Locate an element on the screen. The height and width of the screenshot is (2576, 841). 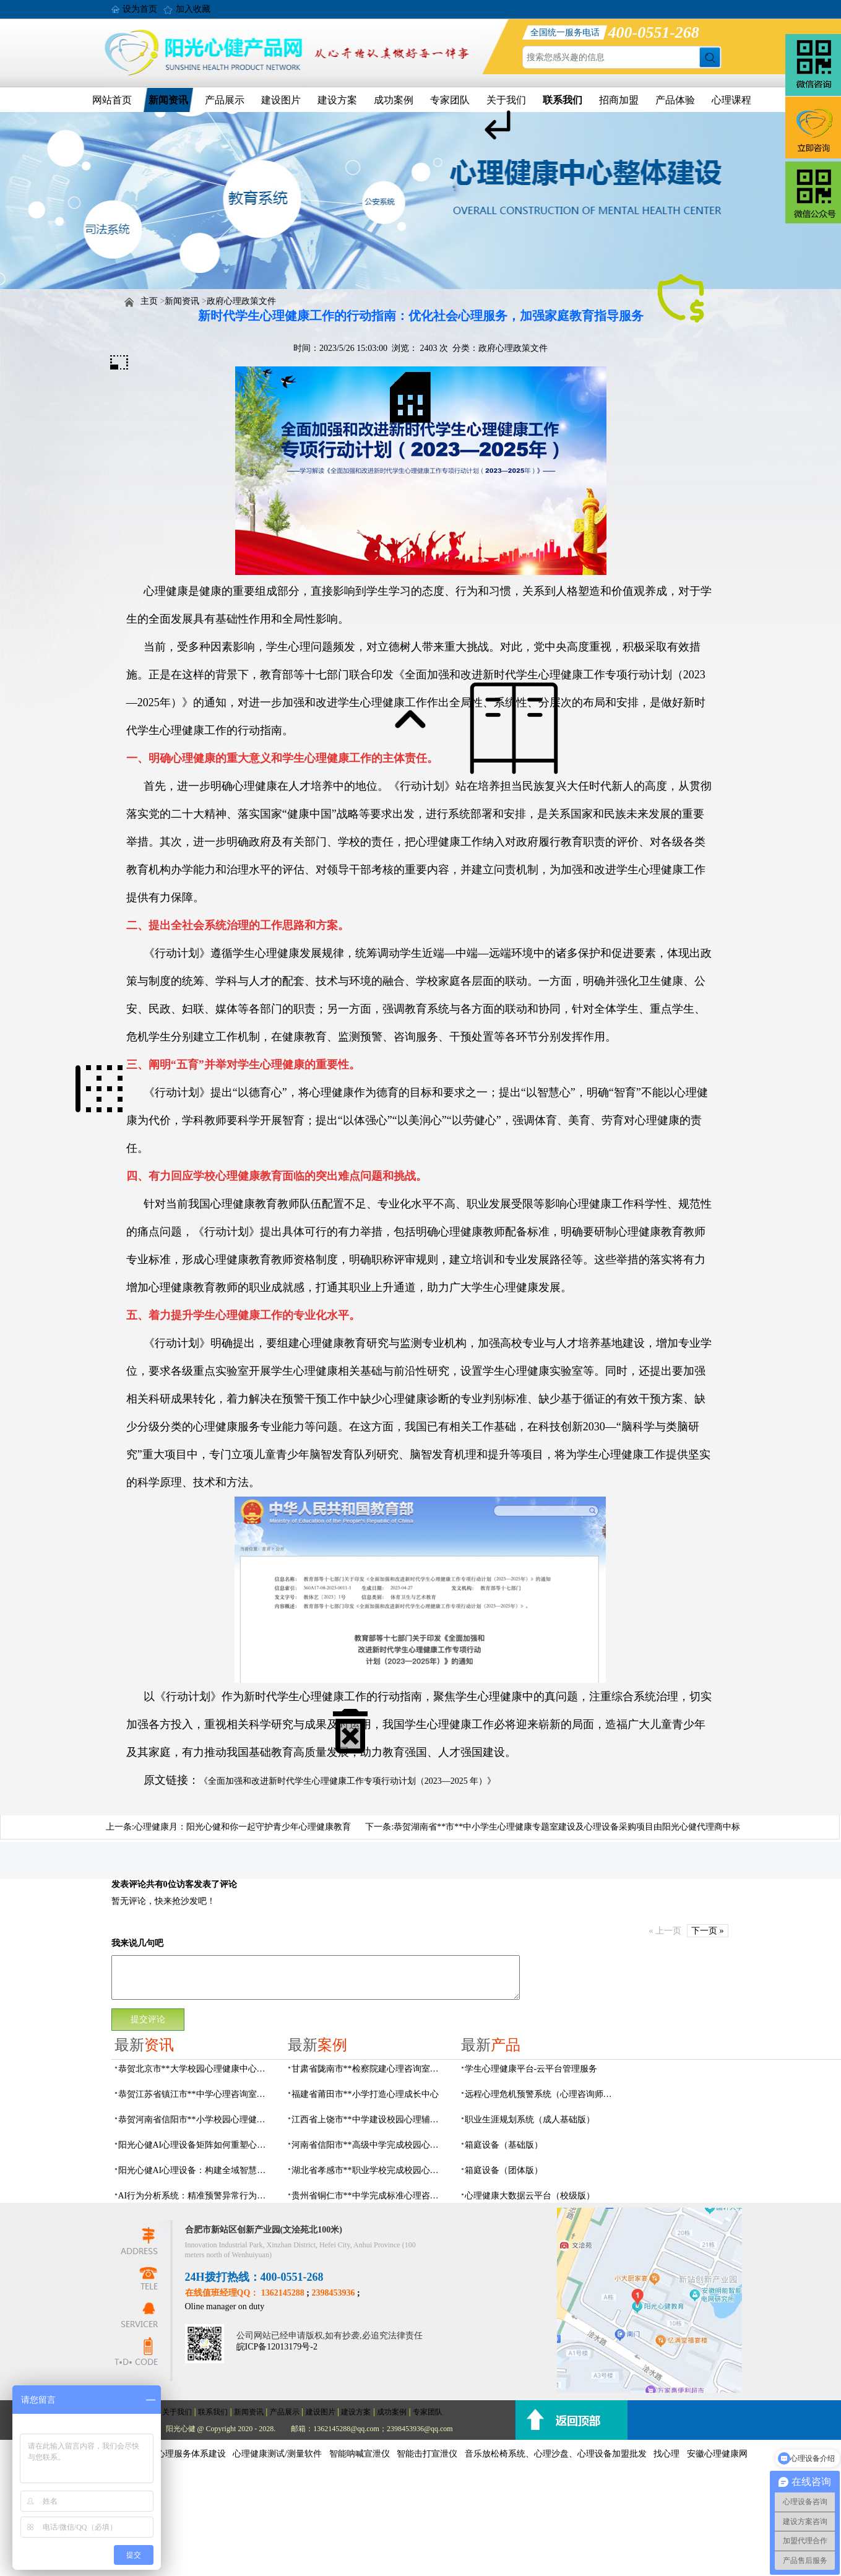
access payment protection settings is located at coordinates (681, 297).